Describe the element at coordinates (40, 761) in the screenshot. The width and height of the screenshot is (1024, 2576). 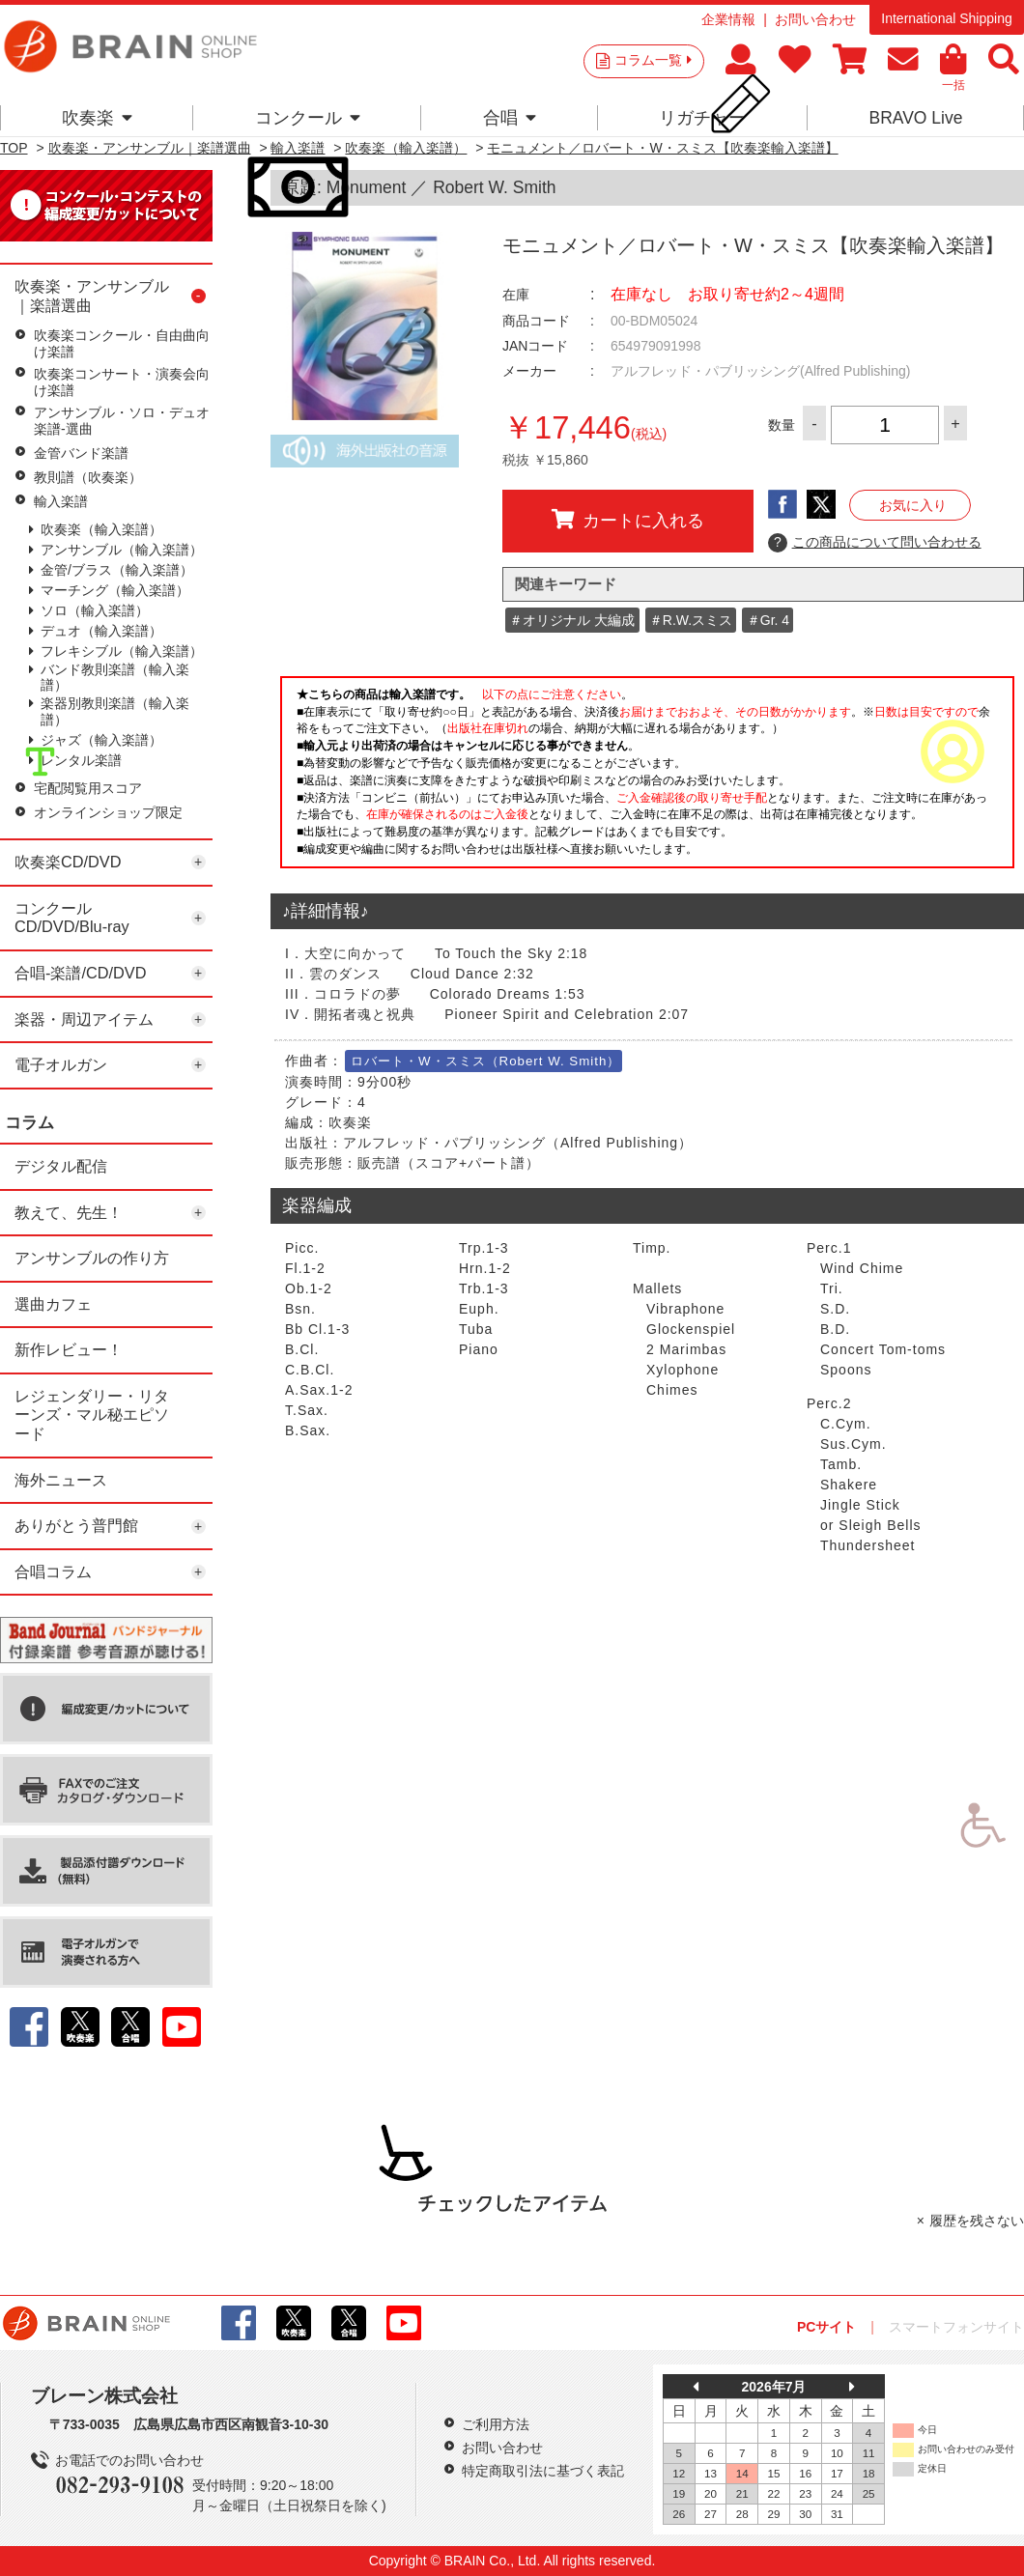
I see `format text or change font style` at that location.